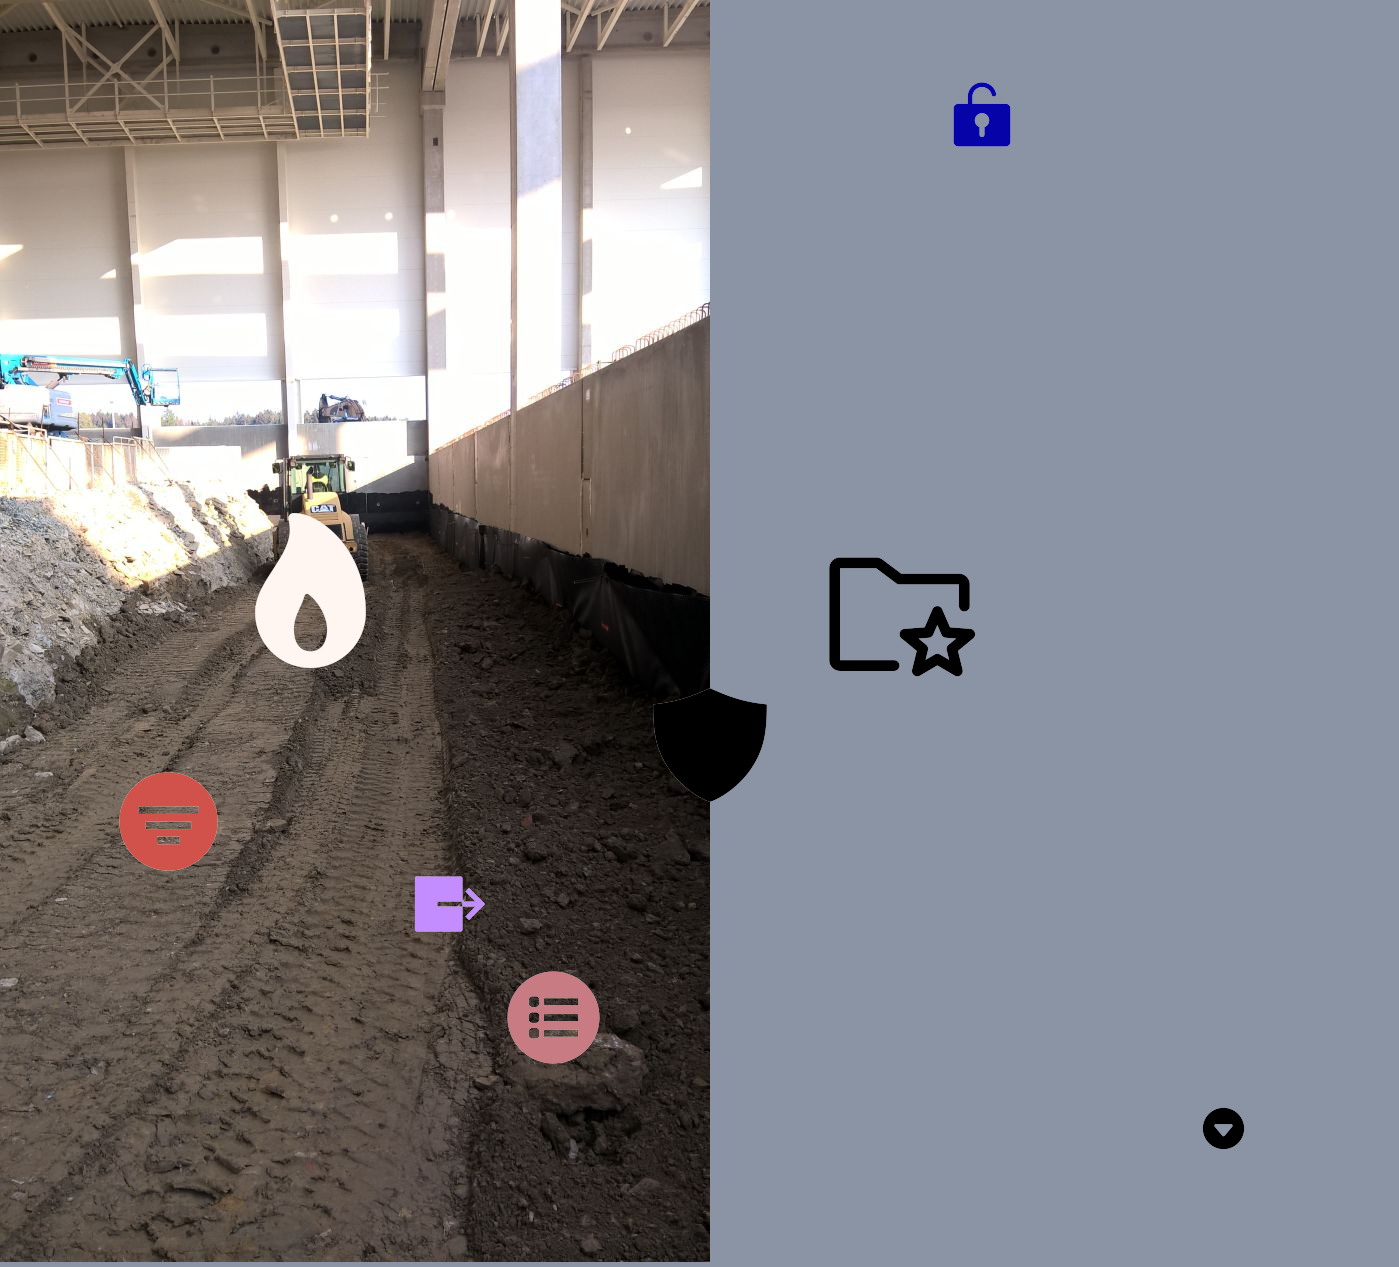  Describe the element at coordinates (310, 590) in the screenshot. I see `view trending or hot content` at that location.